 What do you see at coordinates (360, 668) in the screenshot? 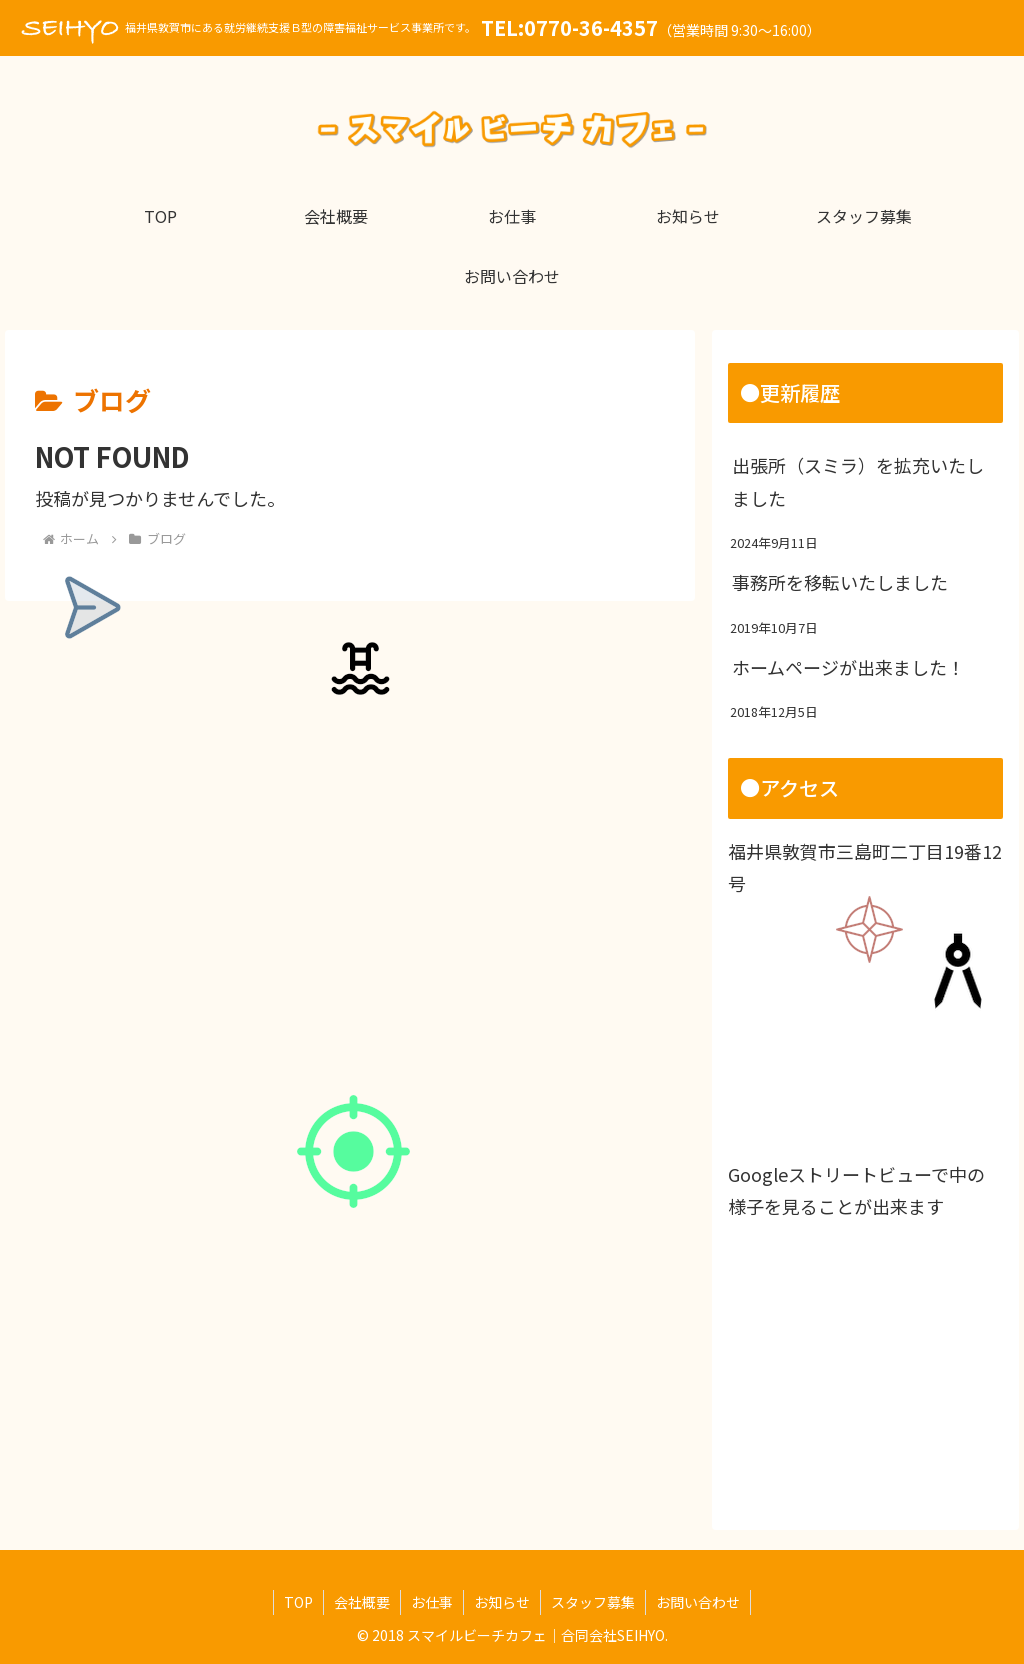
I see `view pool or swimming amenities` at bounding box center [360, 668].